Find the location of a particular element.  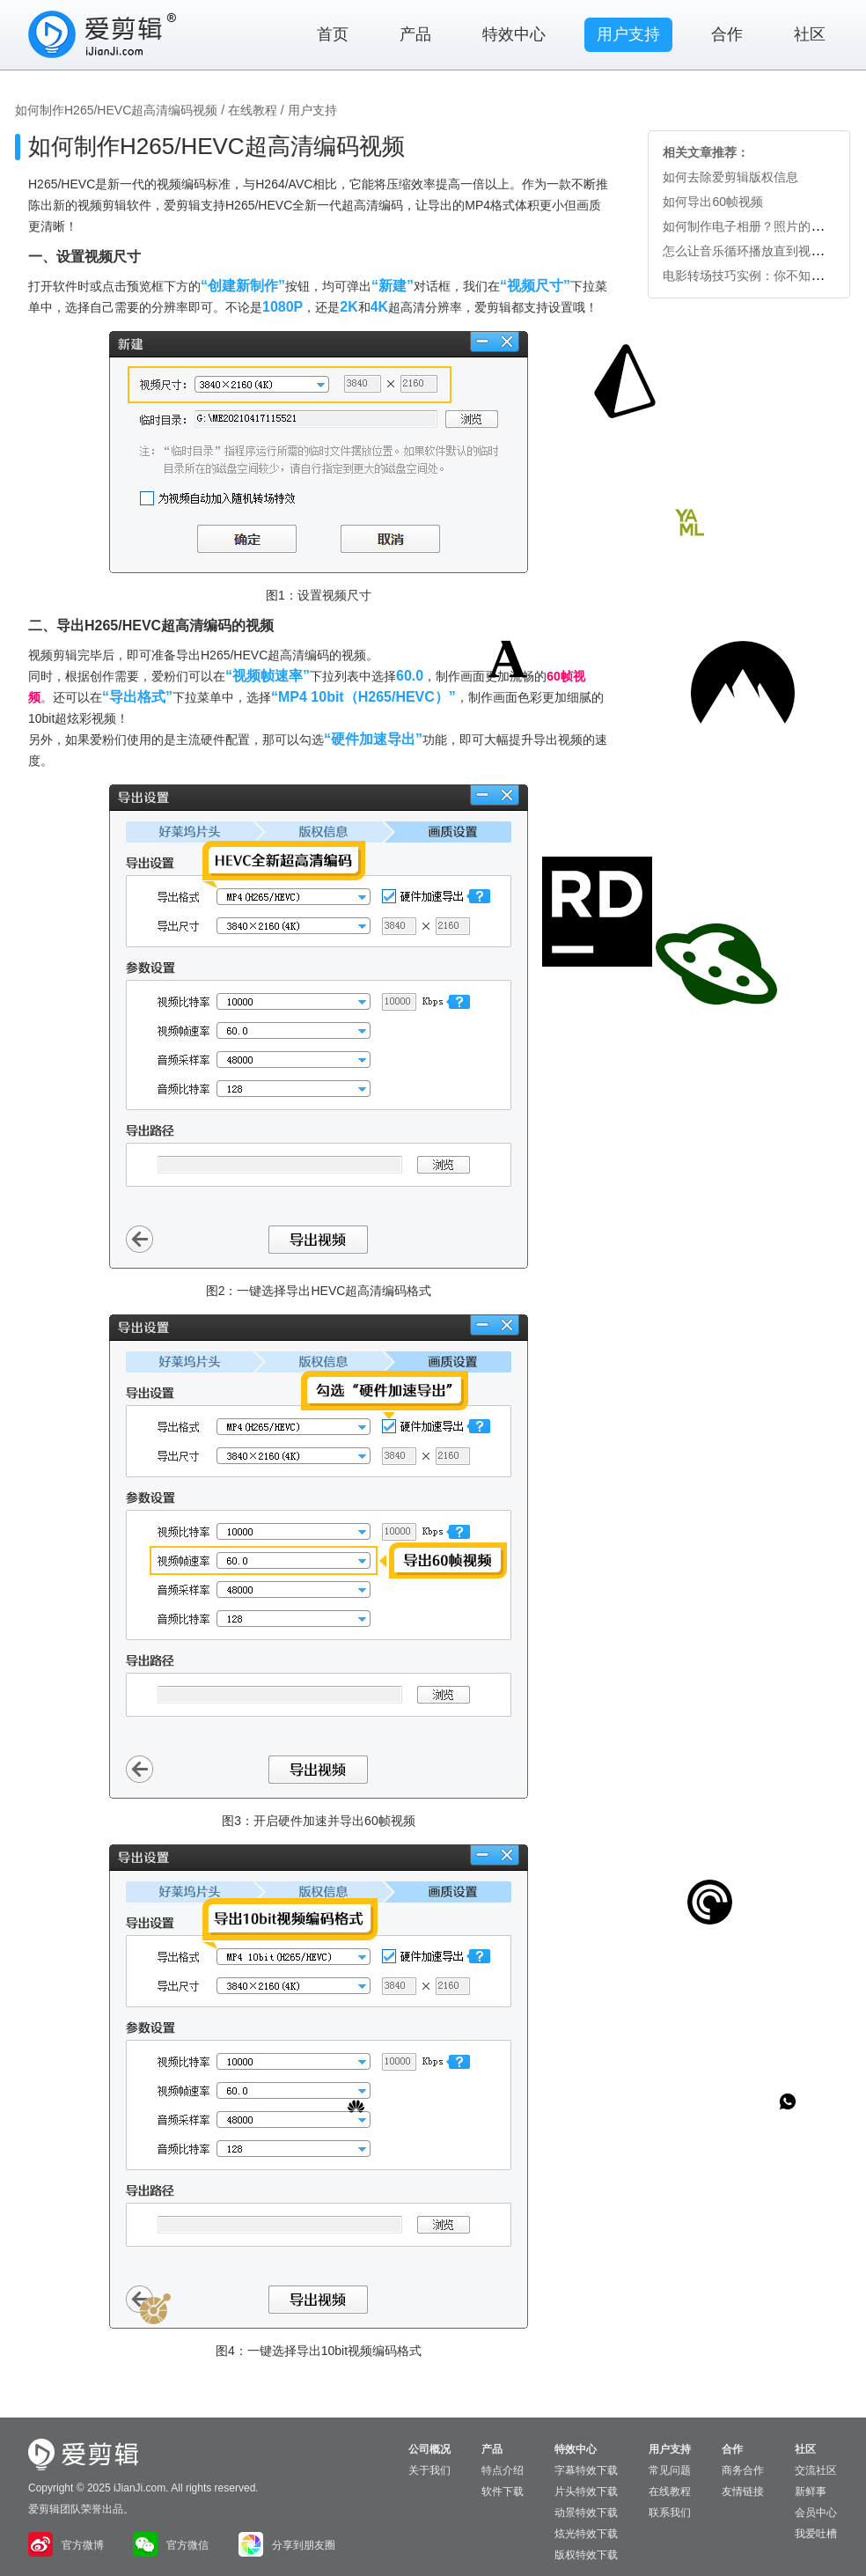

open hoppscotch api testing tool is located at coordinates (716, 964).